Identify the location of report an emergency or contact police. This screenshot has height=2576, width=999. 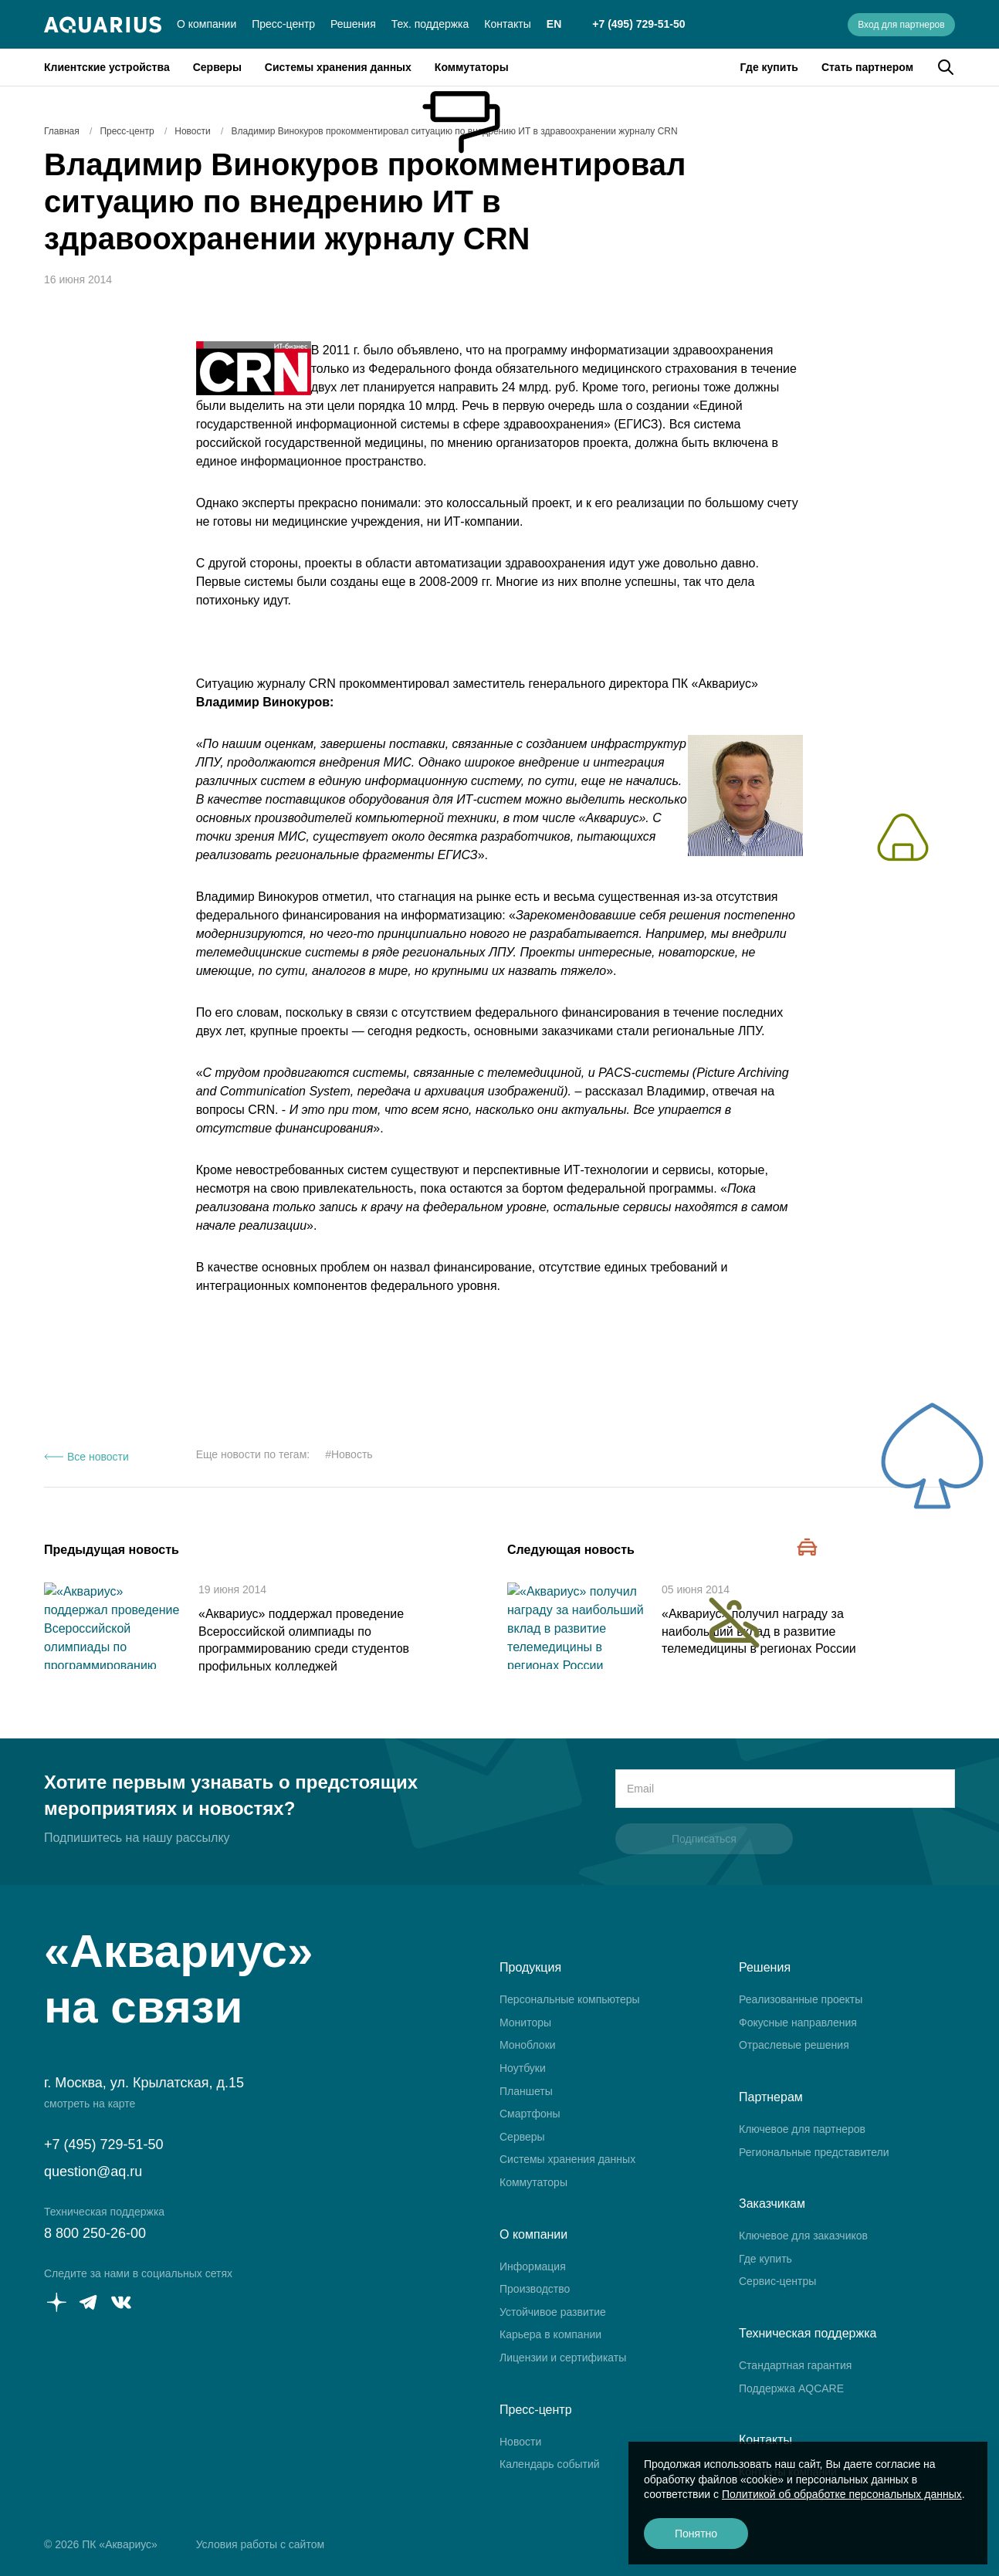
(807, 1548).